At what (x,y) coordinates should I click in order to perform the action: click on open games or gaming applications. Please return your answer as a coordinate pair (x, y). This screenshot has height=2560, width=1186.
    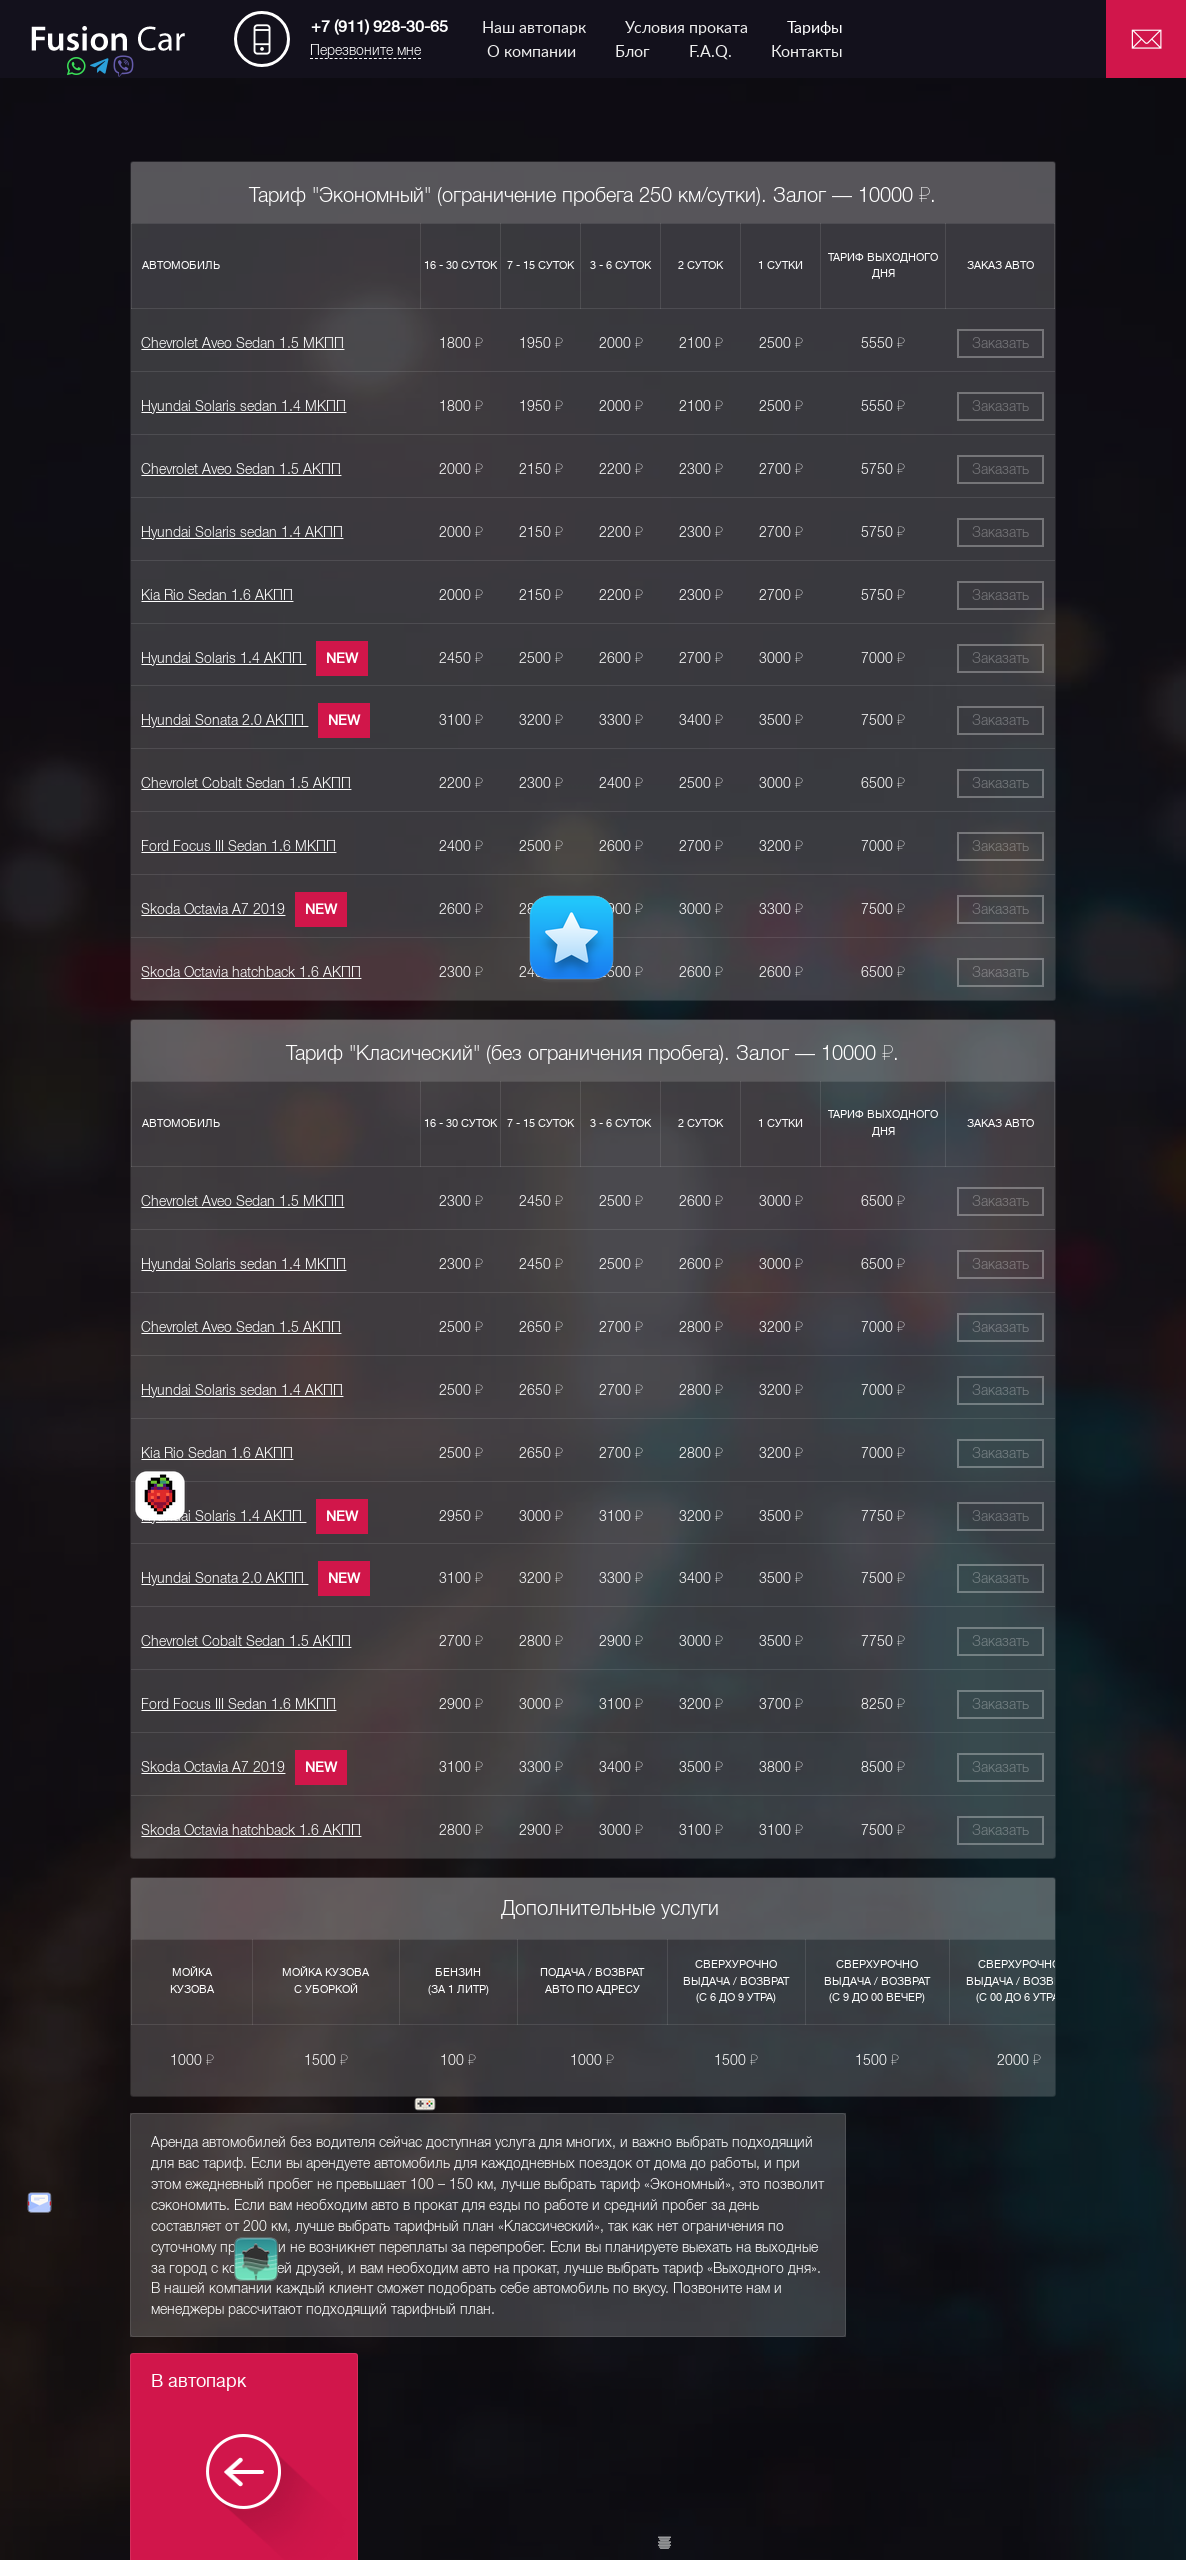
    Looking at the image, I should click on (425, 2104).